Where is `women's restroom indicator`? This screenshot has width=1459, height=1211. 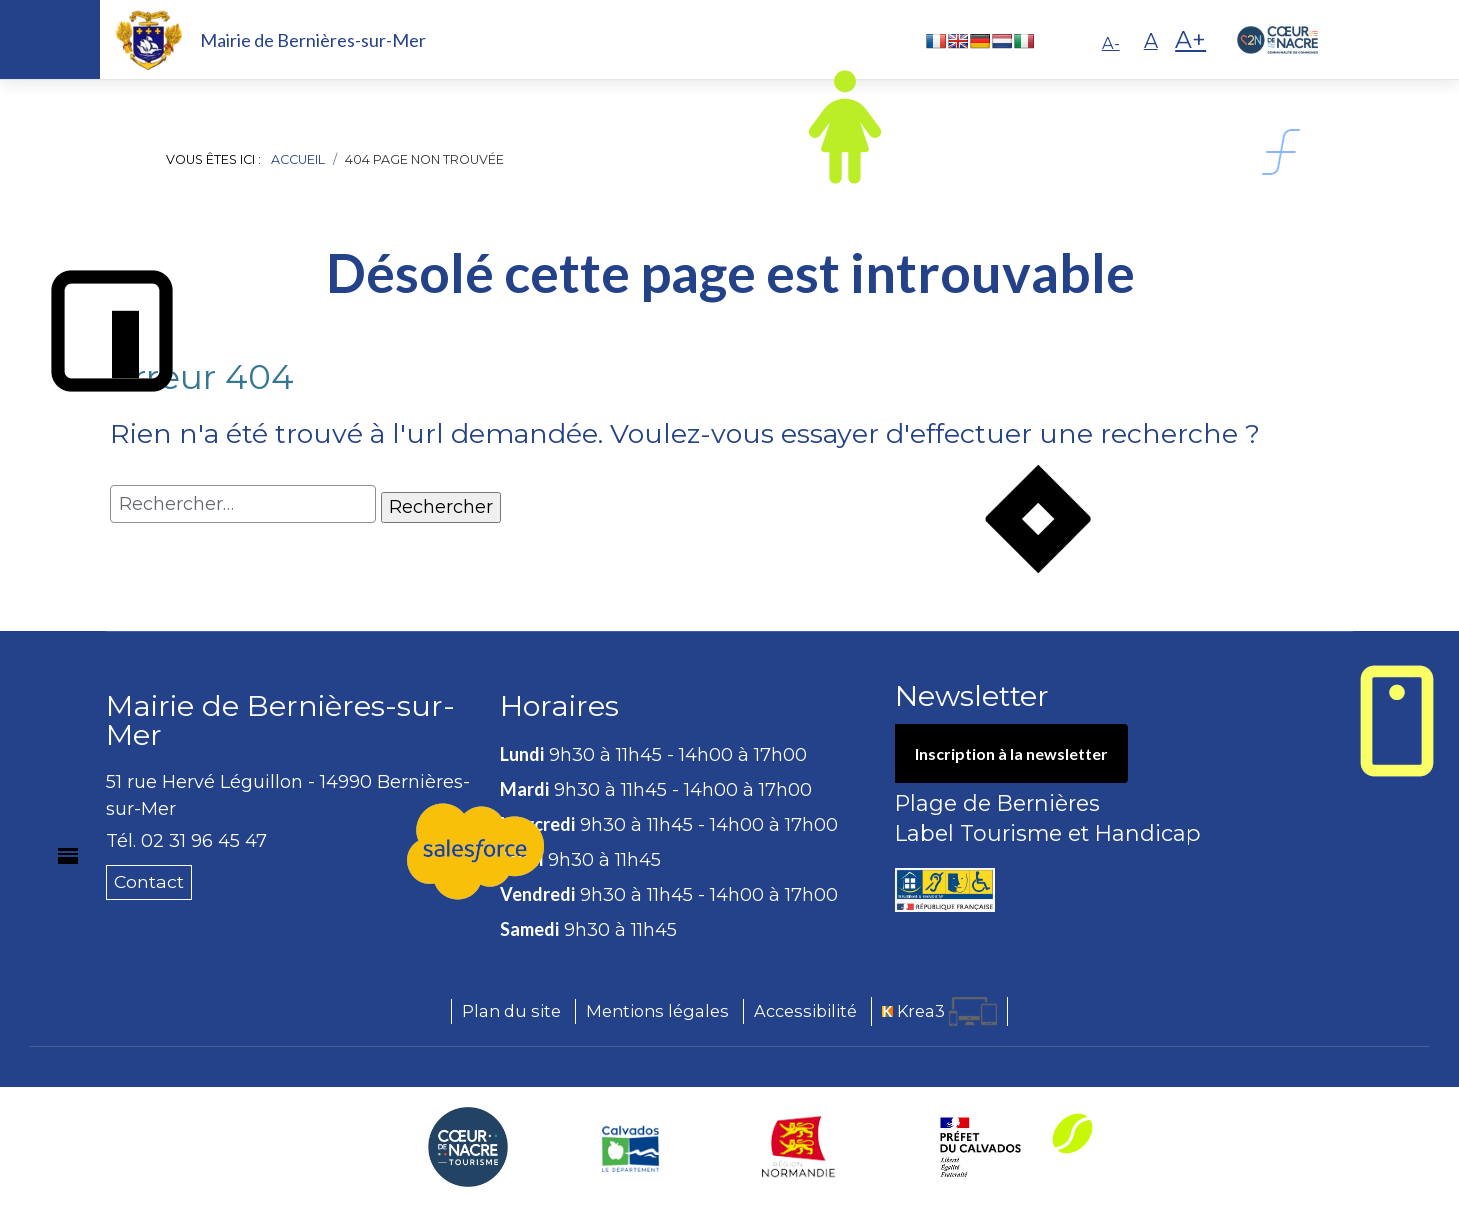 women's restroom indicator is located at coordinates (845, 127).